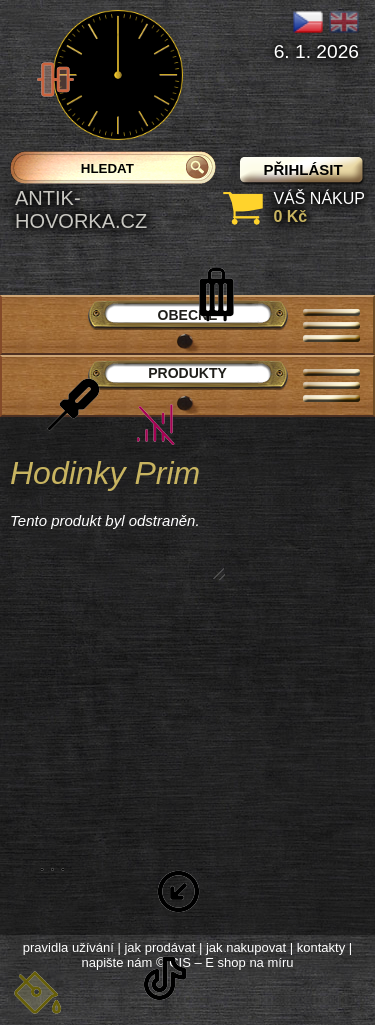  What do you see at coordinates (156, 425) in the screenshot?
I see `indicates no cellular signal or network connection` at bounding box center [156, 425].